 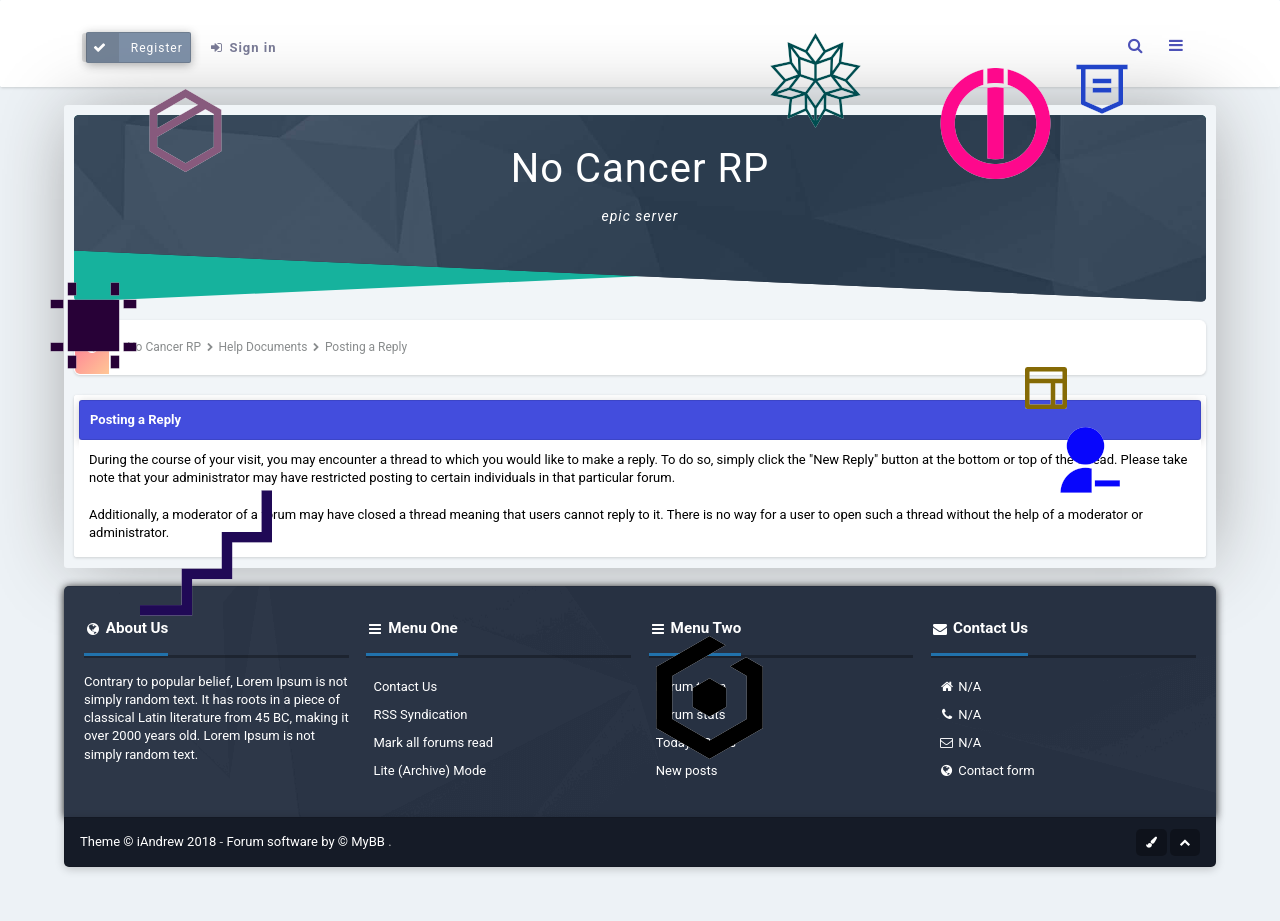 I want to click on change page layout options, so click(x=1046, y=388).